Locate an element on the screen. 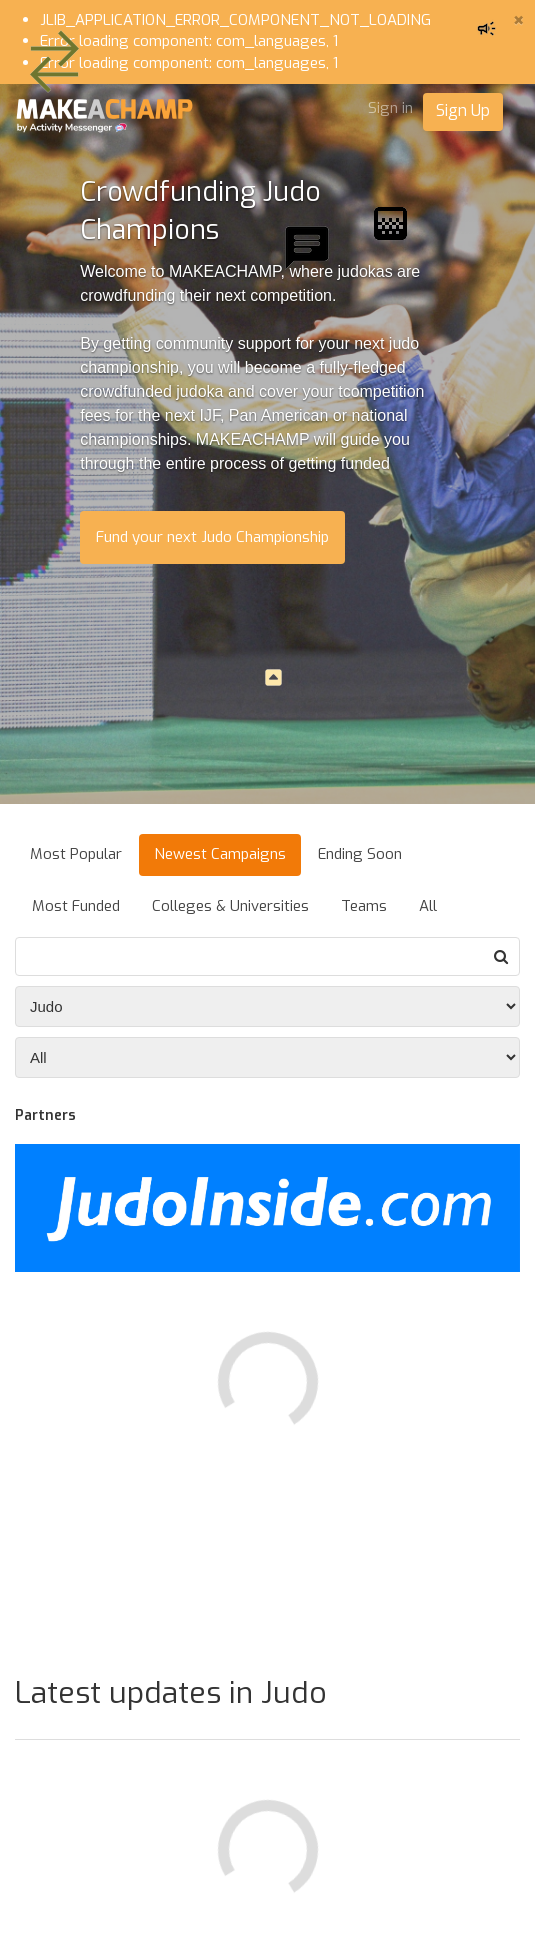  expand content upward is located at coordinates (273, 677).